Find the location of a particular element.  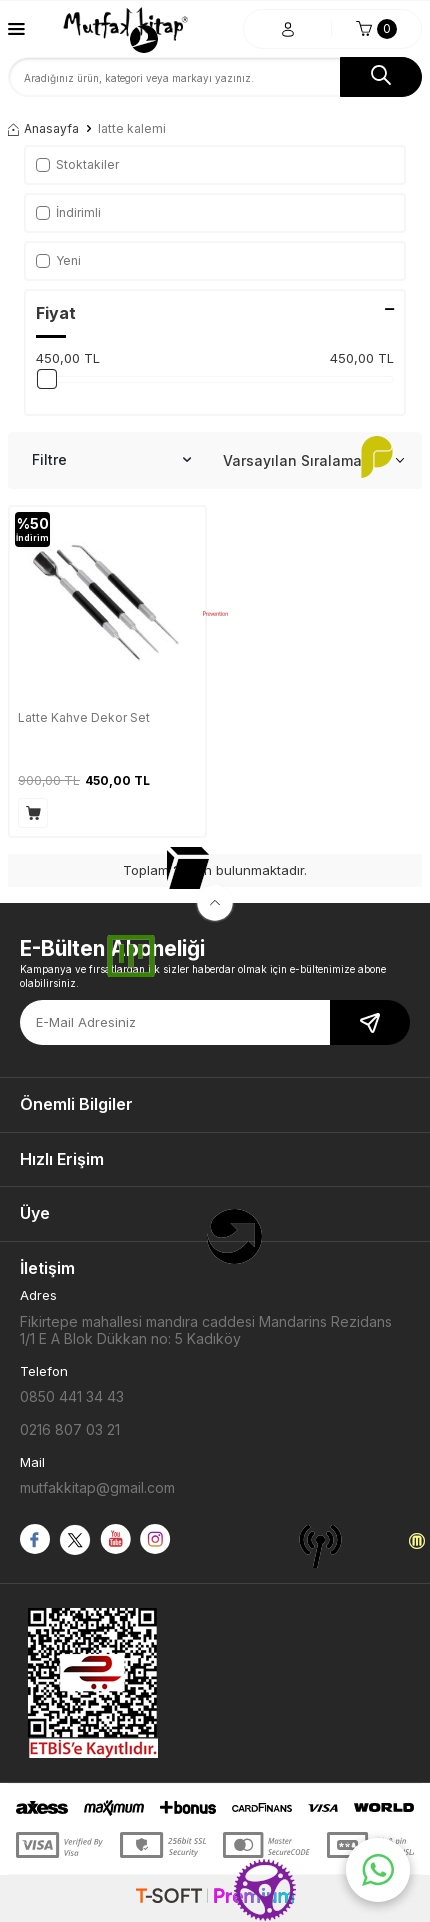

visit portableapps.com website is located at coordinates (234, 1236).